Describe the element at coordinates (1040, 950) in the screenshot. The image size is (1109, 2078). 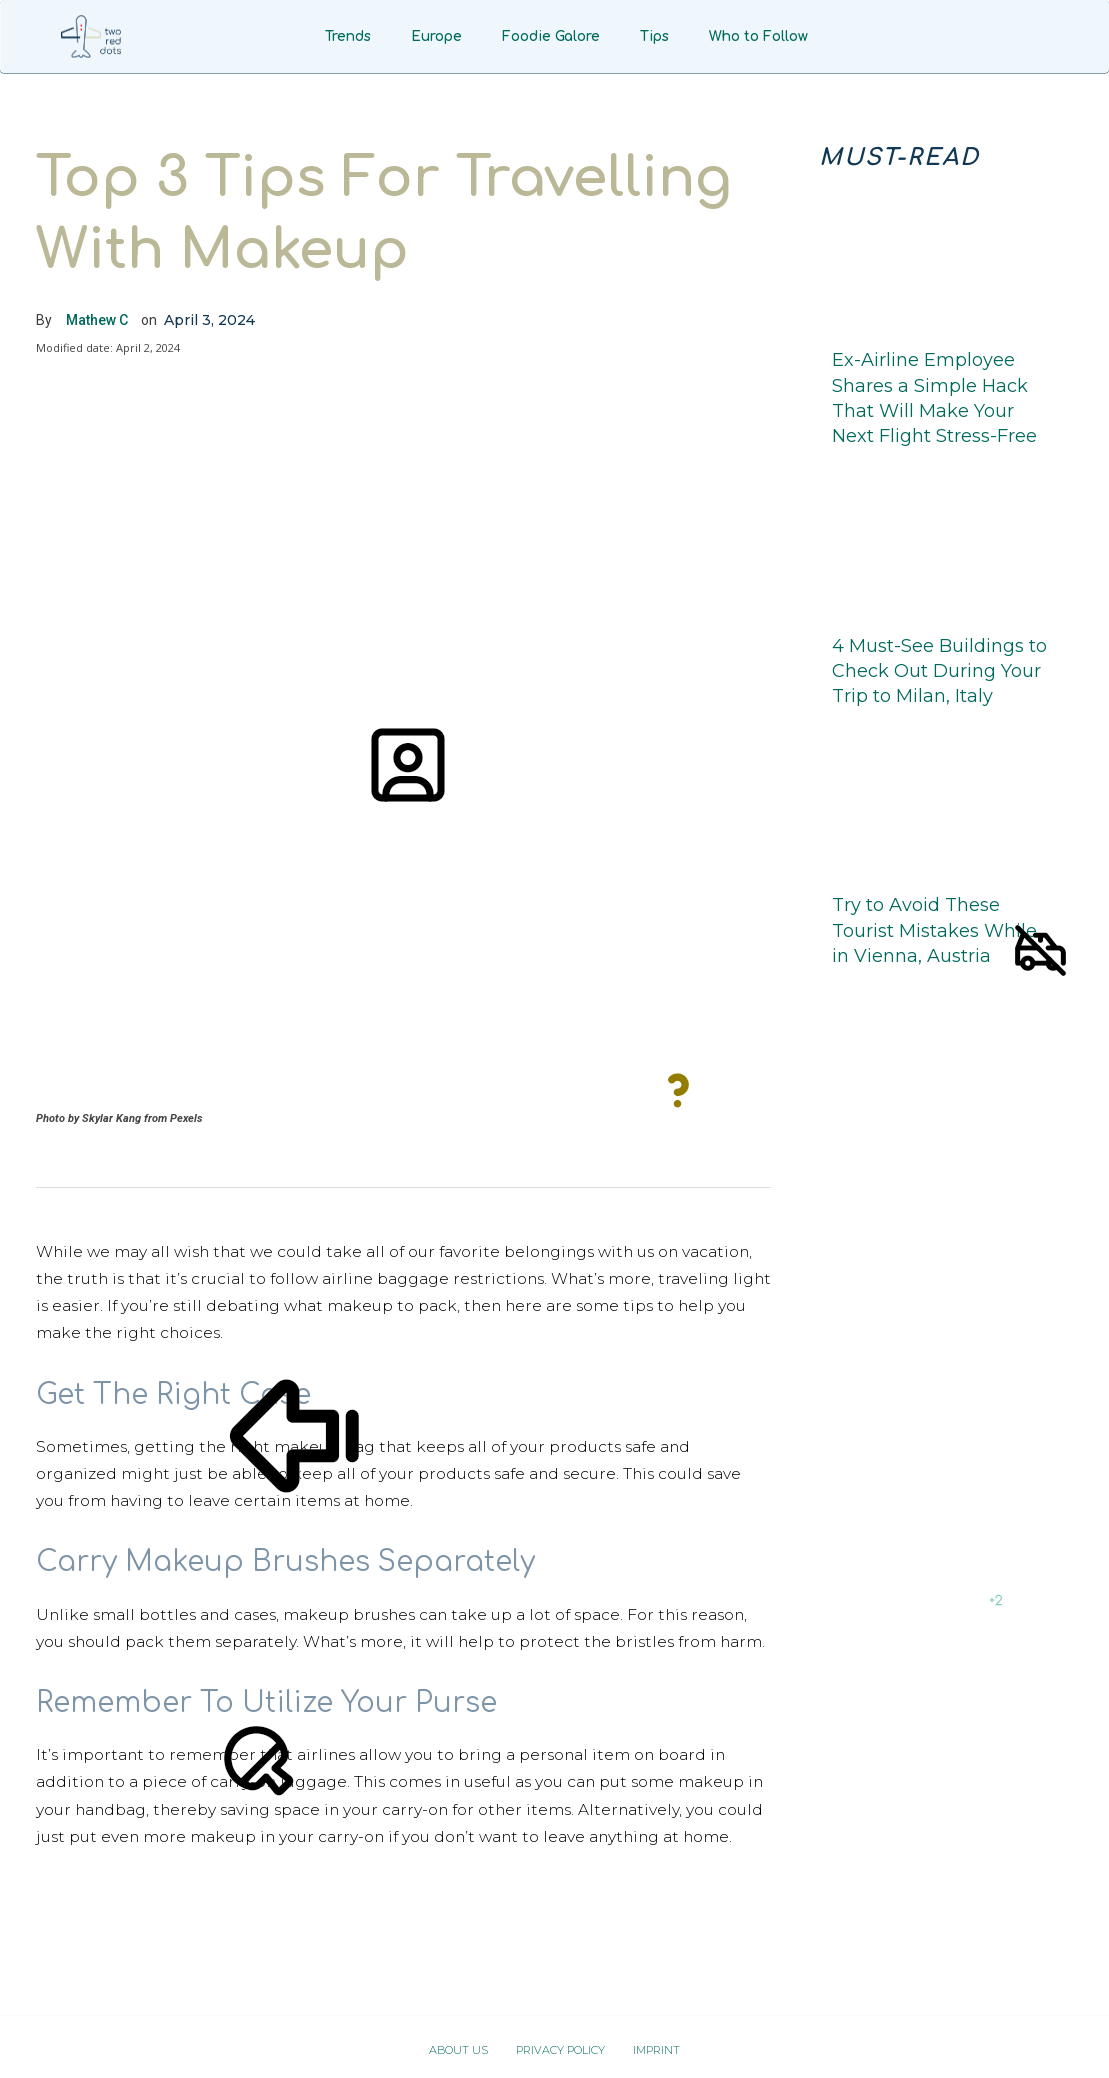
I see `vehicle unavailable or disabled` at that location.